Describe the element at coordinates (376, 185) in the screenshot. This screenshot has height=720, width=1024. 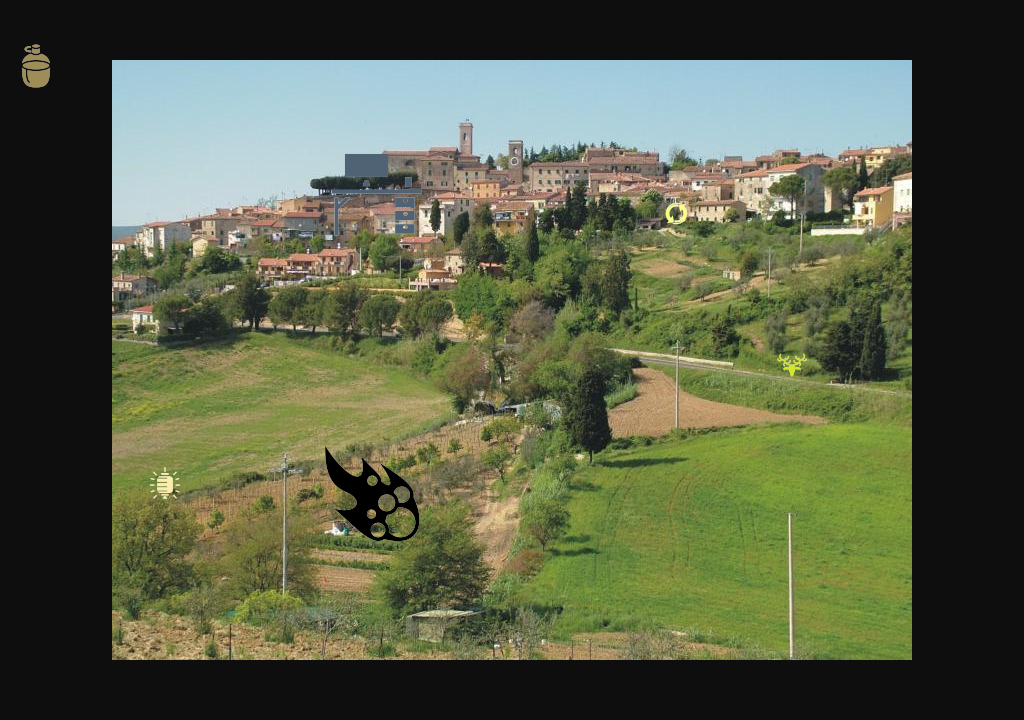
I see `access workspace or office settings` at that location.